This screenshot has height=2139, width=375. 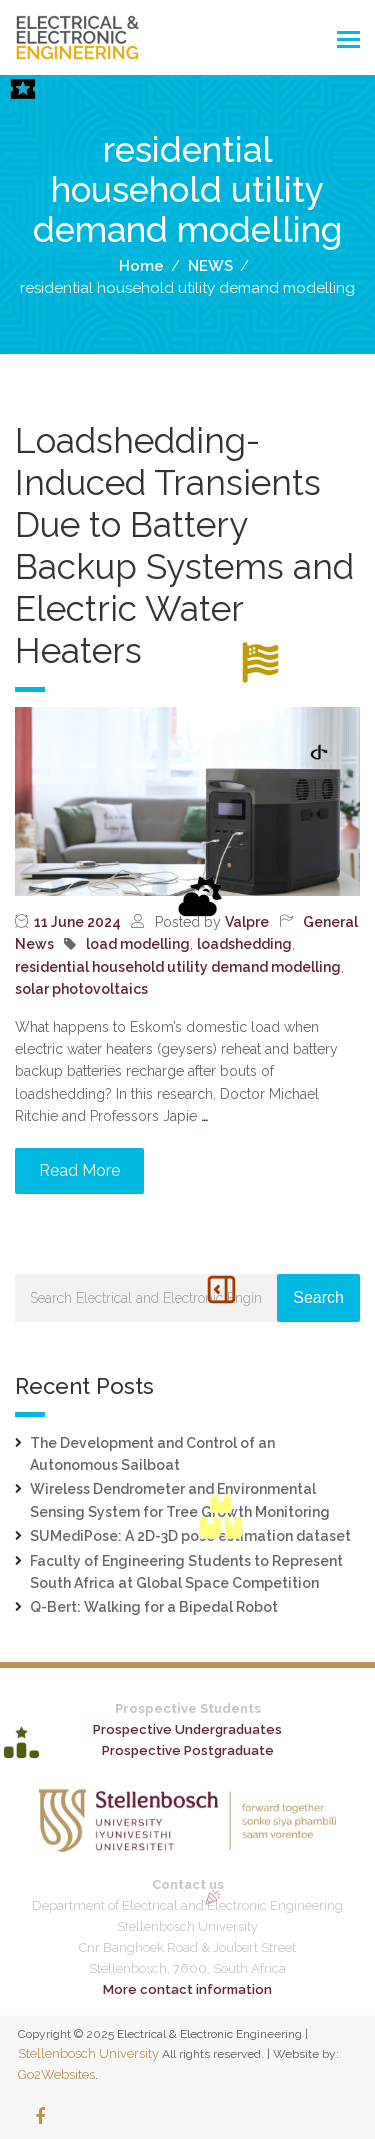 I want to click on indicates a celebration or achievement, so click(x=212, y=1898).